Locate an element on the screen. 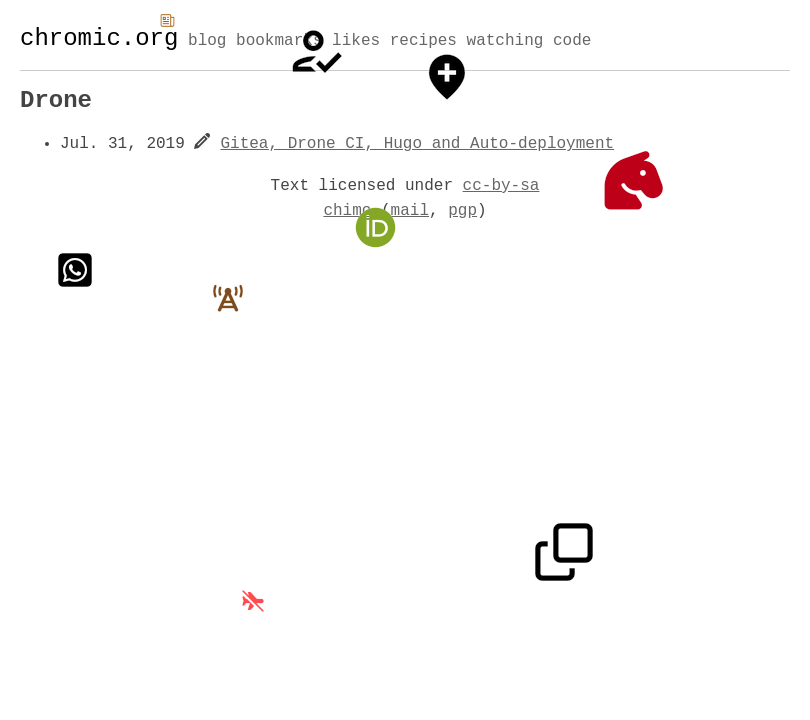  add a new location pin is located at coordinates (447, 77).